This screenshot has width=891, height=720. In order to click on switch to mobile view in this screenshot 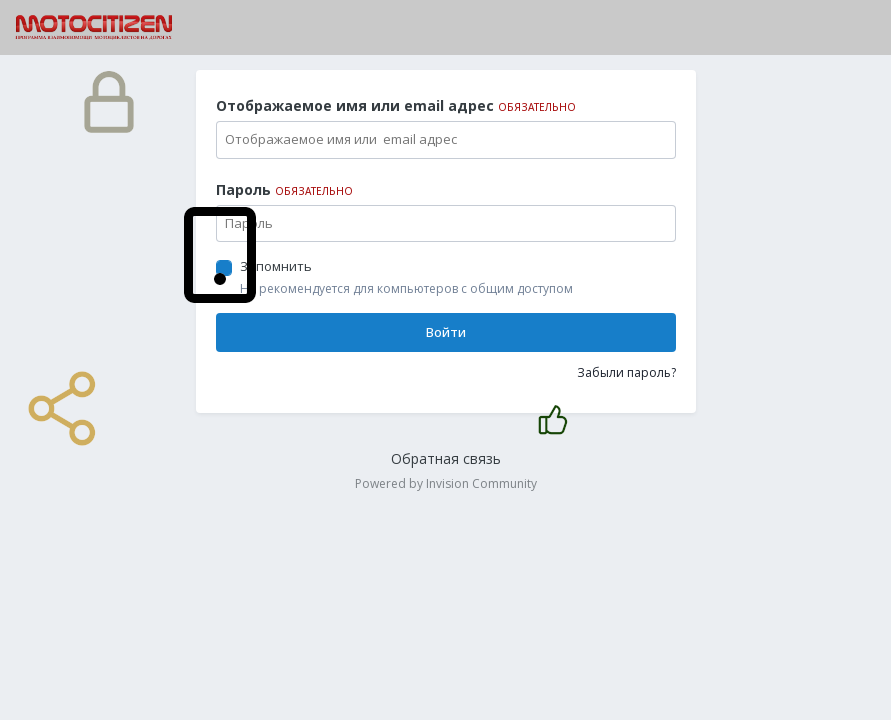, I will do `click(220, 255)`.